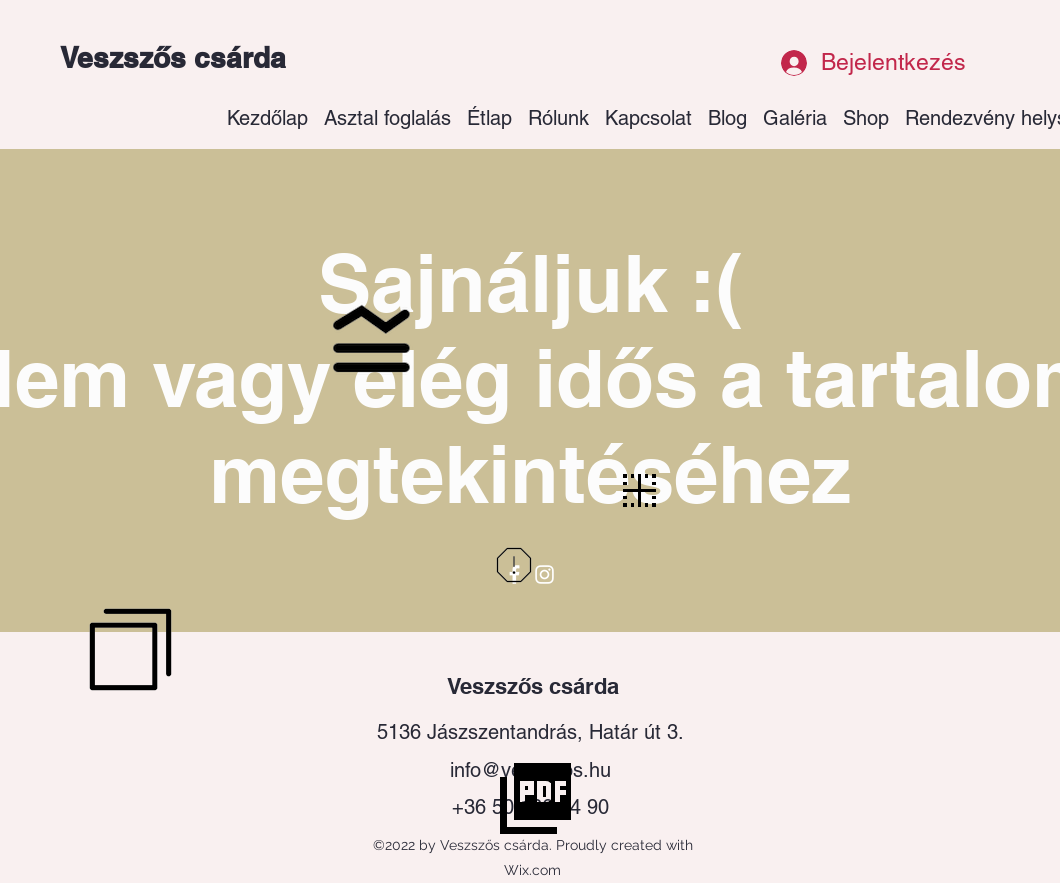 The height and width of the screenshot is (883, 1060). Describe the element at coordinates (371, 338) in the screenshot. I see `toggle chart legend visibility` at that location.